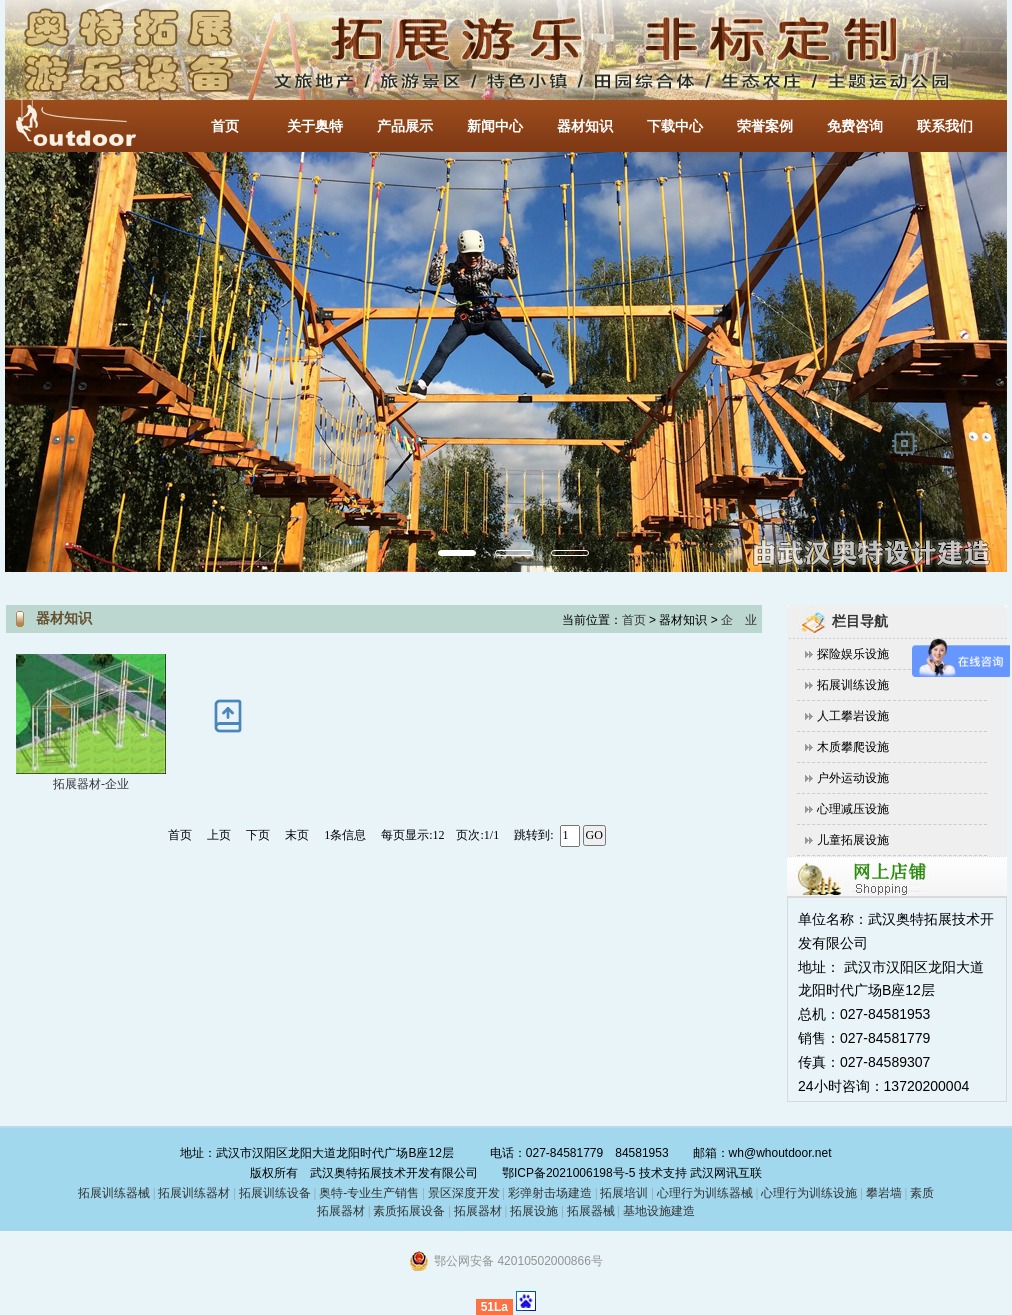 This screenshot has width=1012, height=1315. I want to click on upload a book or document, so click(228, 716).